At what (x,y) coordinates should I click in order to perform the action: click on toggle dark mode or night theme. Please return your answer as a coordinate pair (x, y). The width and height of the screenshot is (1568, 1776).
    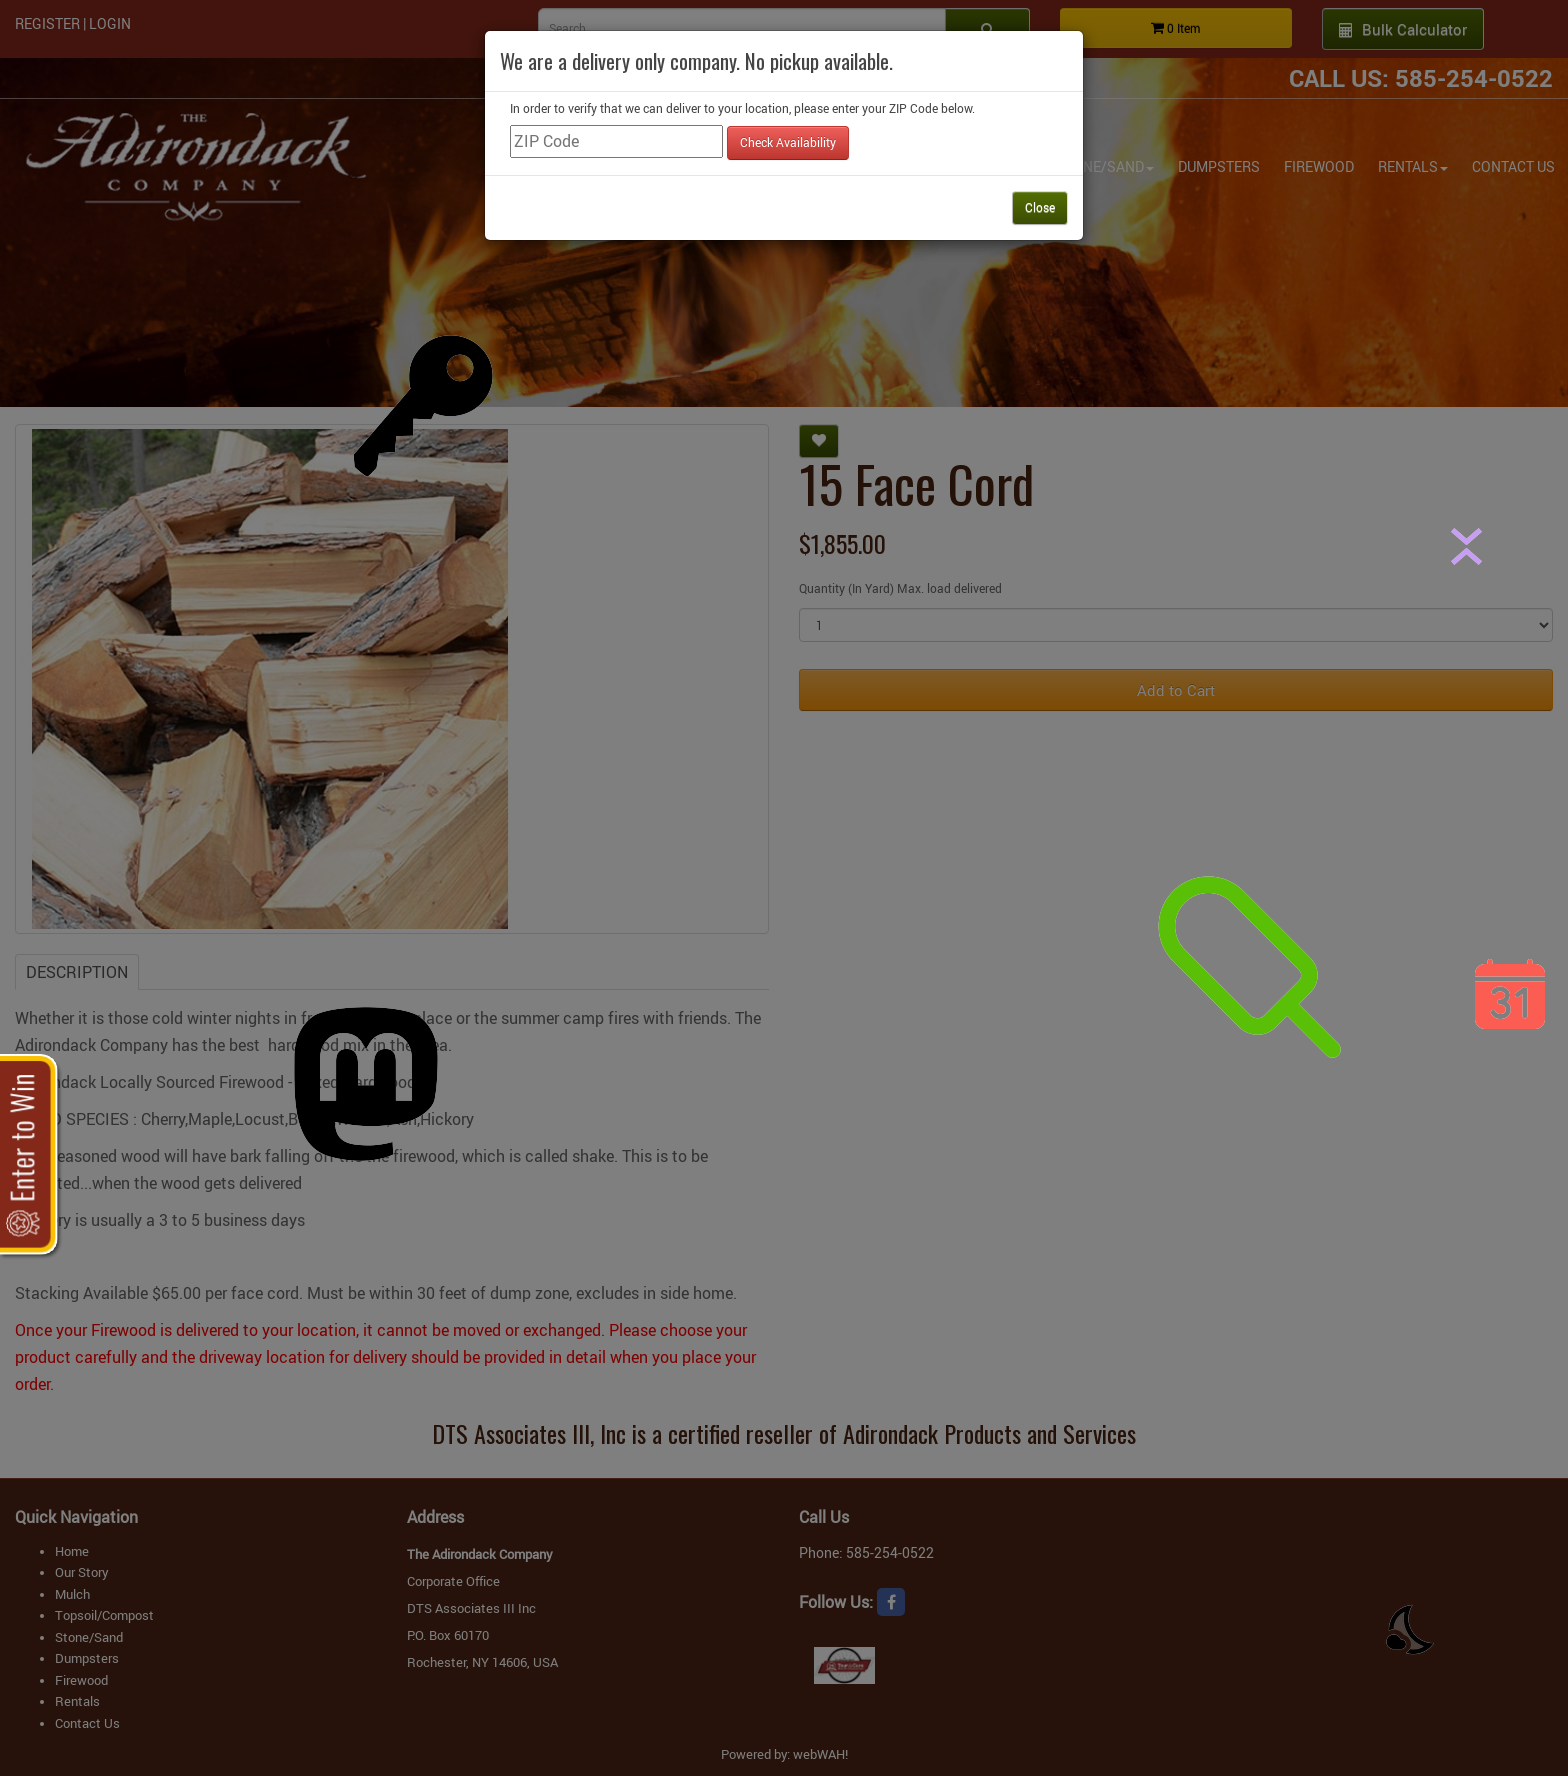
    Looking at the image, I should click on (1413, 1629).